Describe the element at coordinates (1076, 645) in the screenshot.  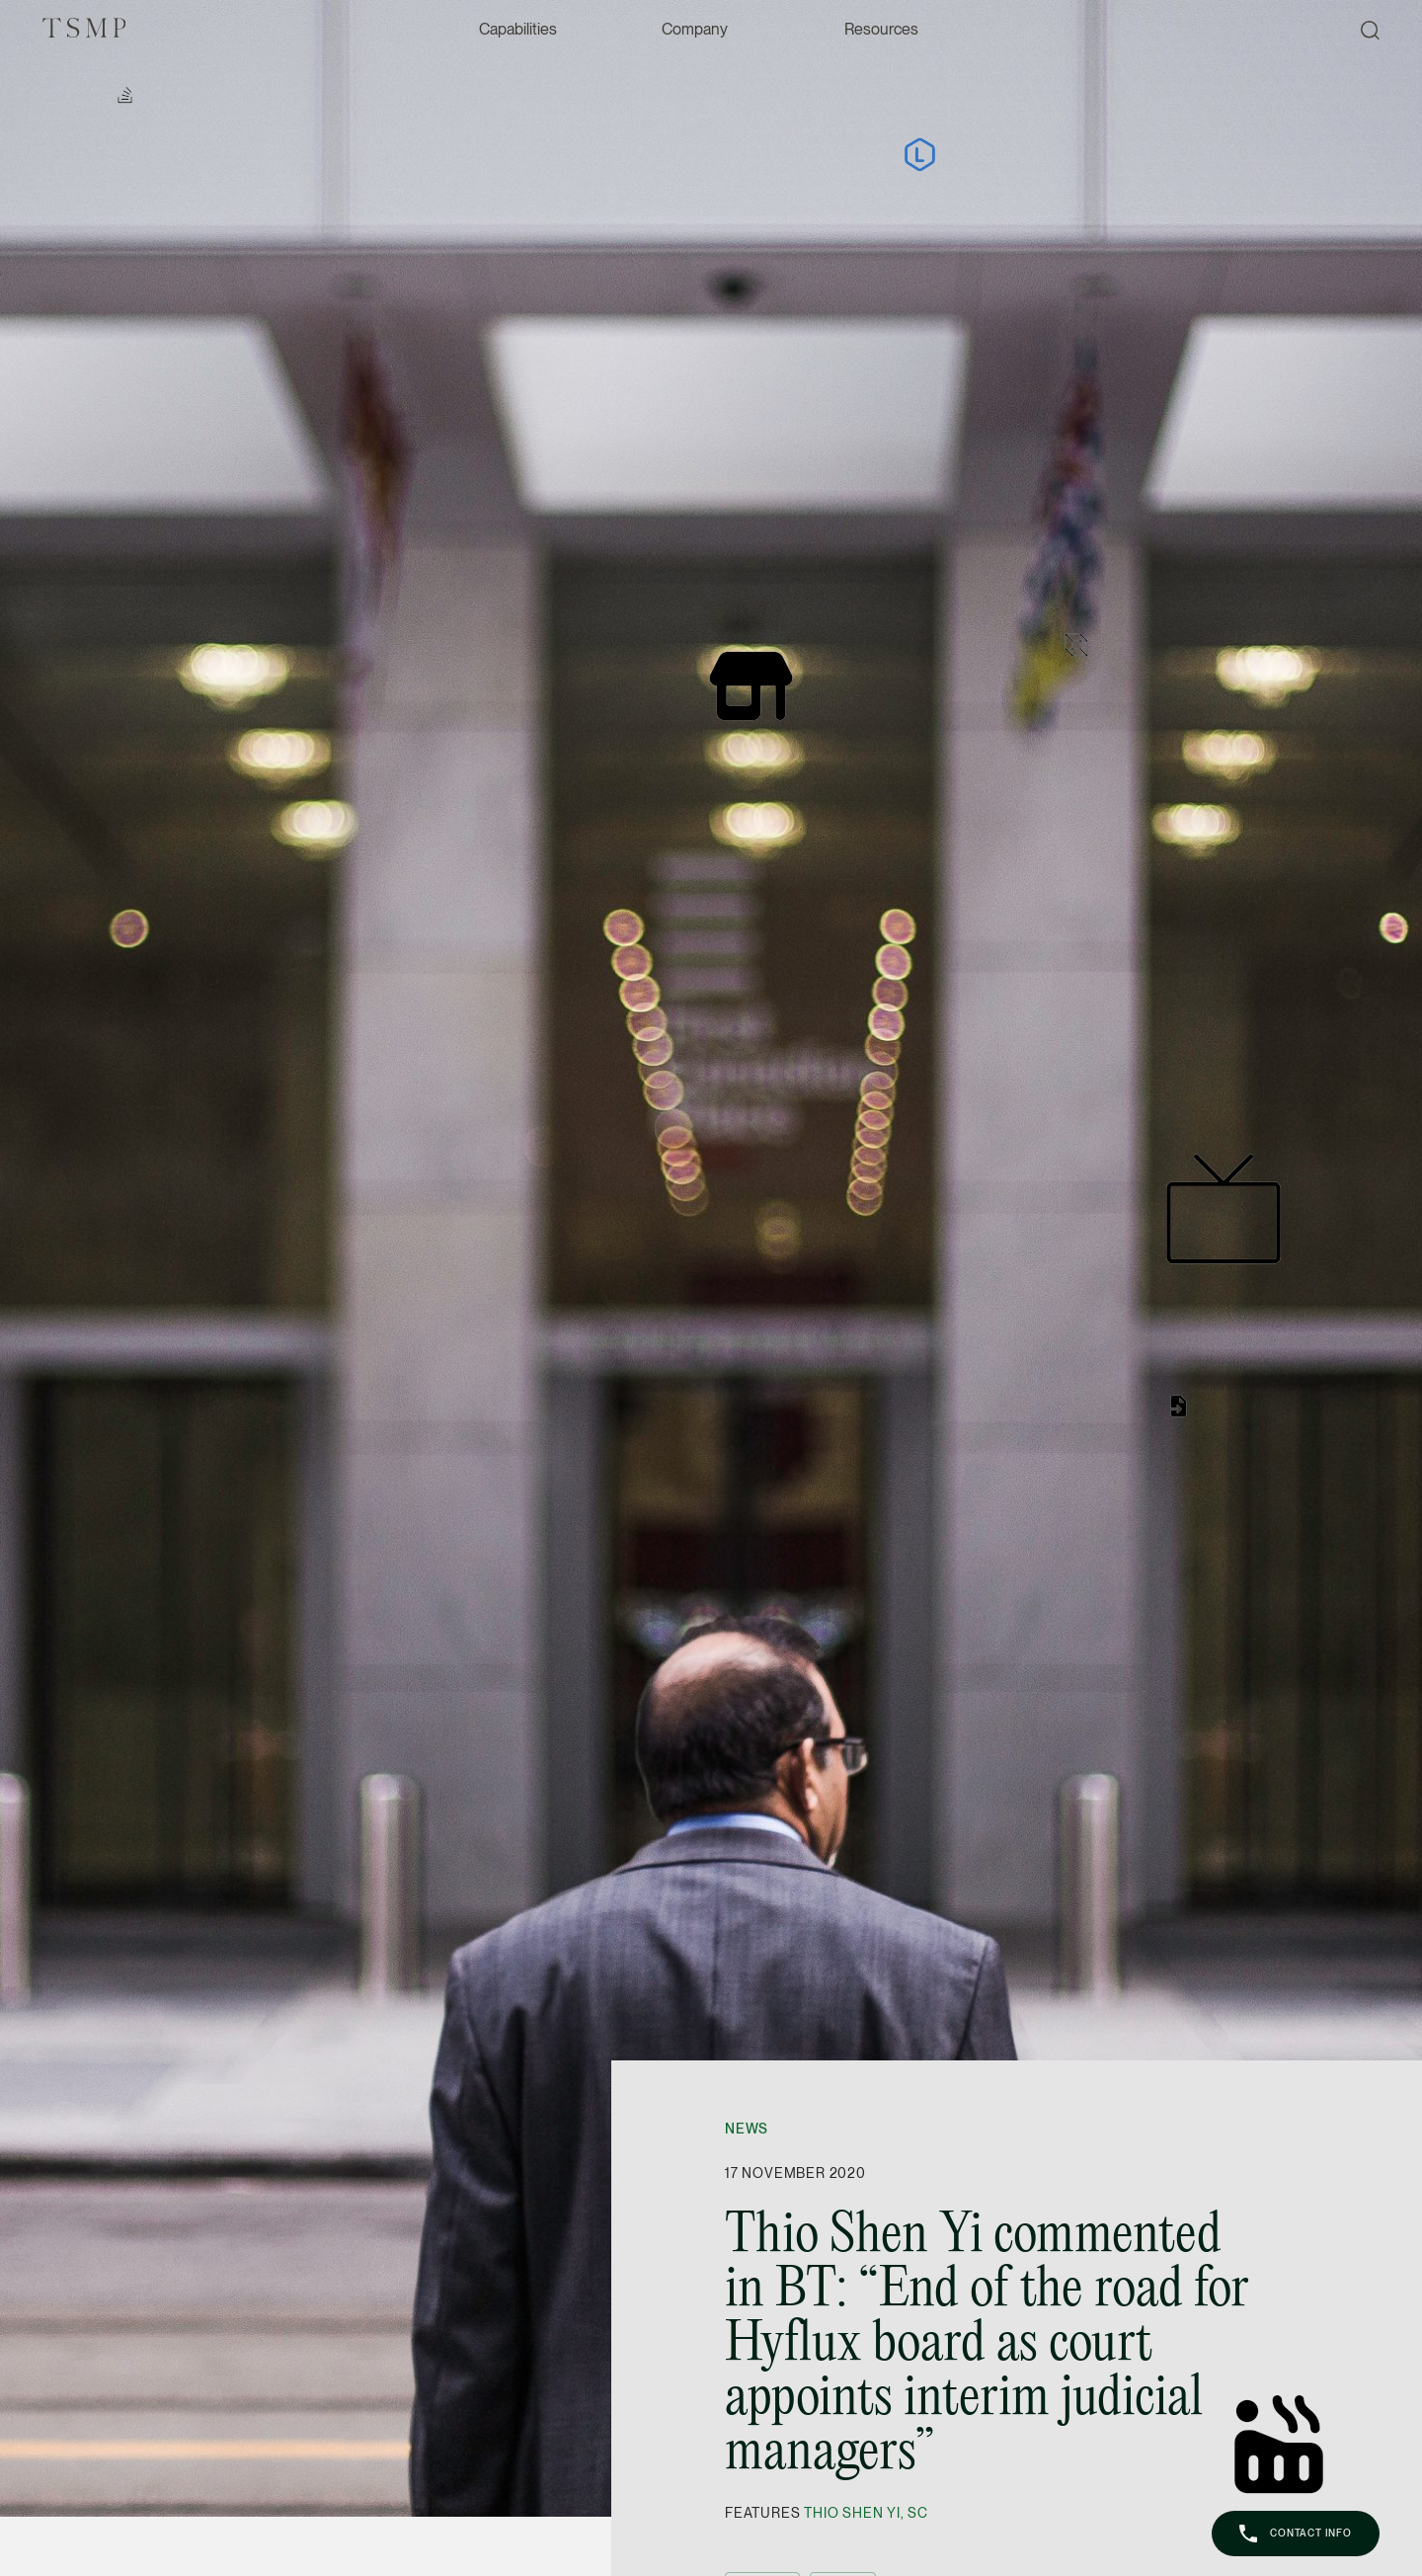
I see `view 3D model or object` at that location.